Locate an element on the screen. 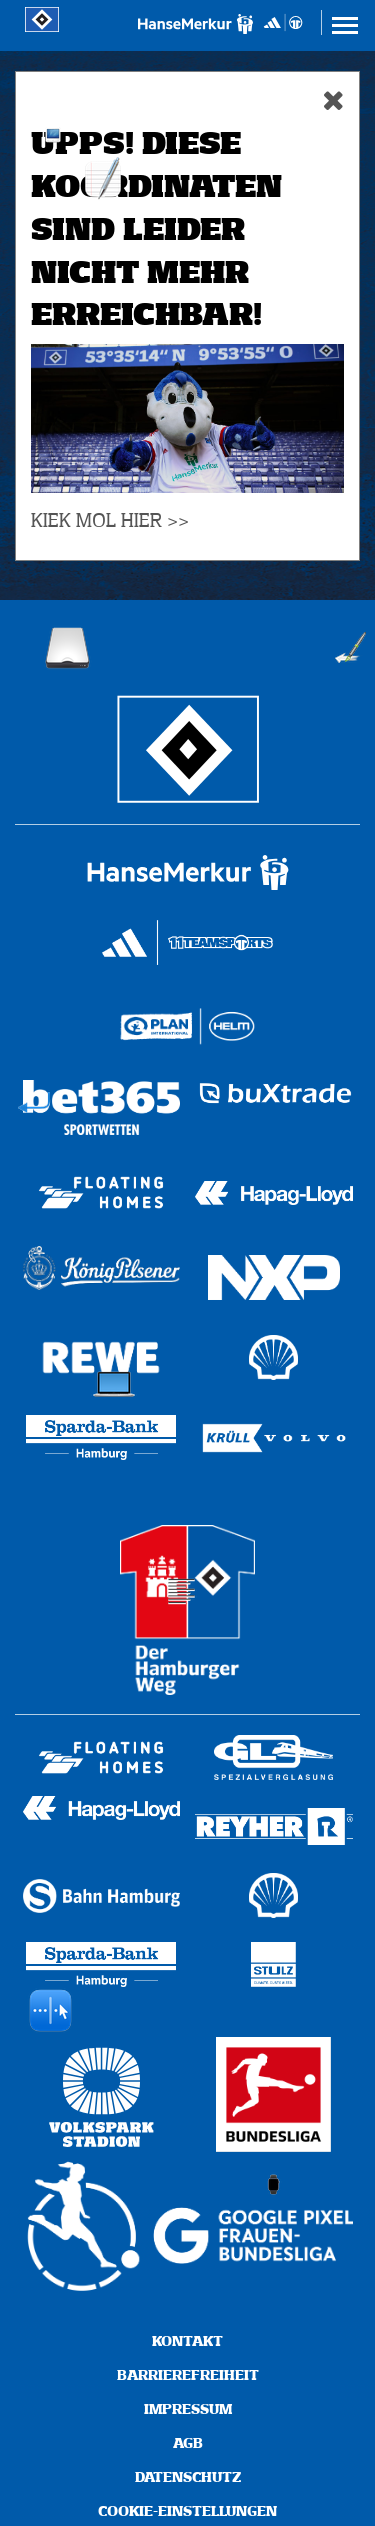 The image size is (375, 2526). configure universal control settings for multi-device input is located at coordinates (50, 2010).